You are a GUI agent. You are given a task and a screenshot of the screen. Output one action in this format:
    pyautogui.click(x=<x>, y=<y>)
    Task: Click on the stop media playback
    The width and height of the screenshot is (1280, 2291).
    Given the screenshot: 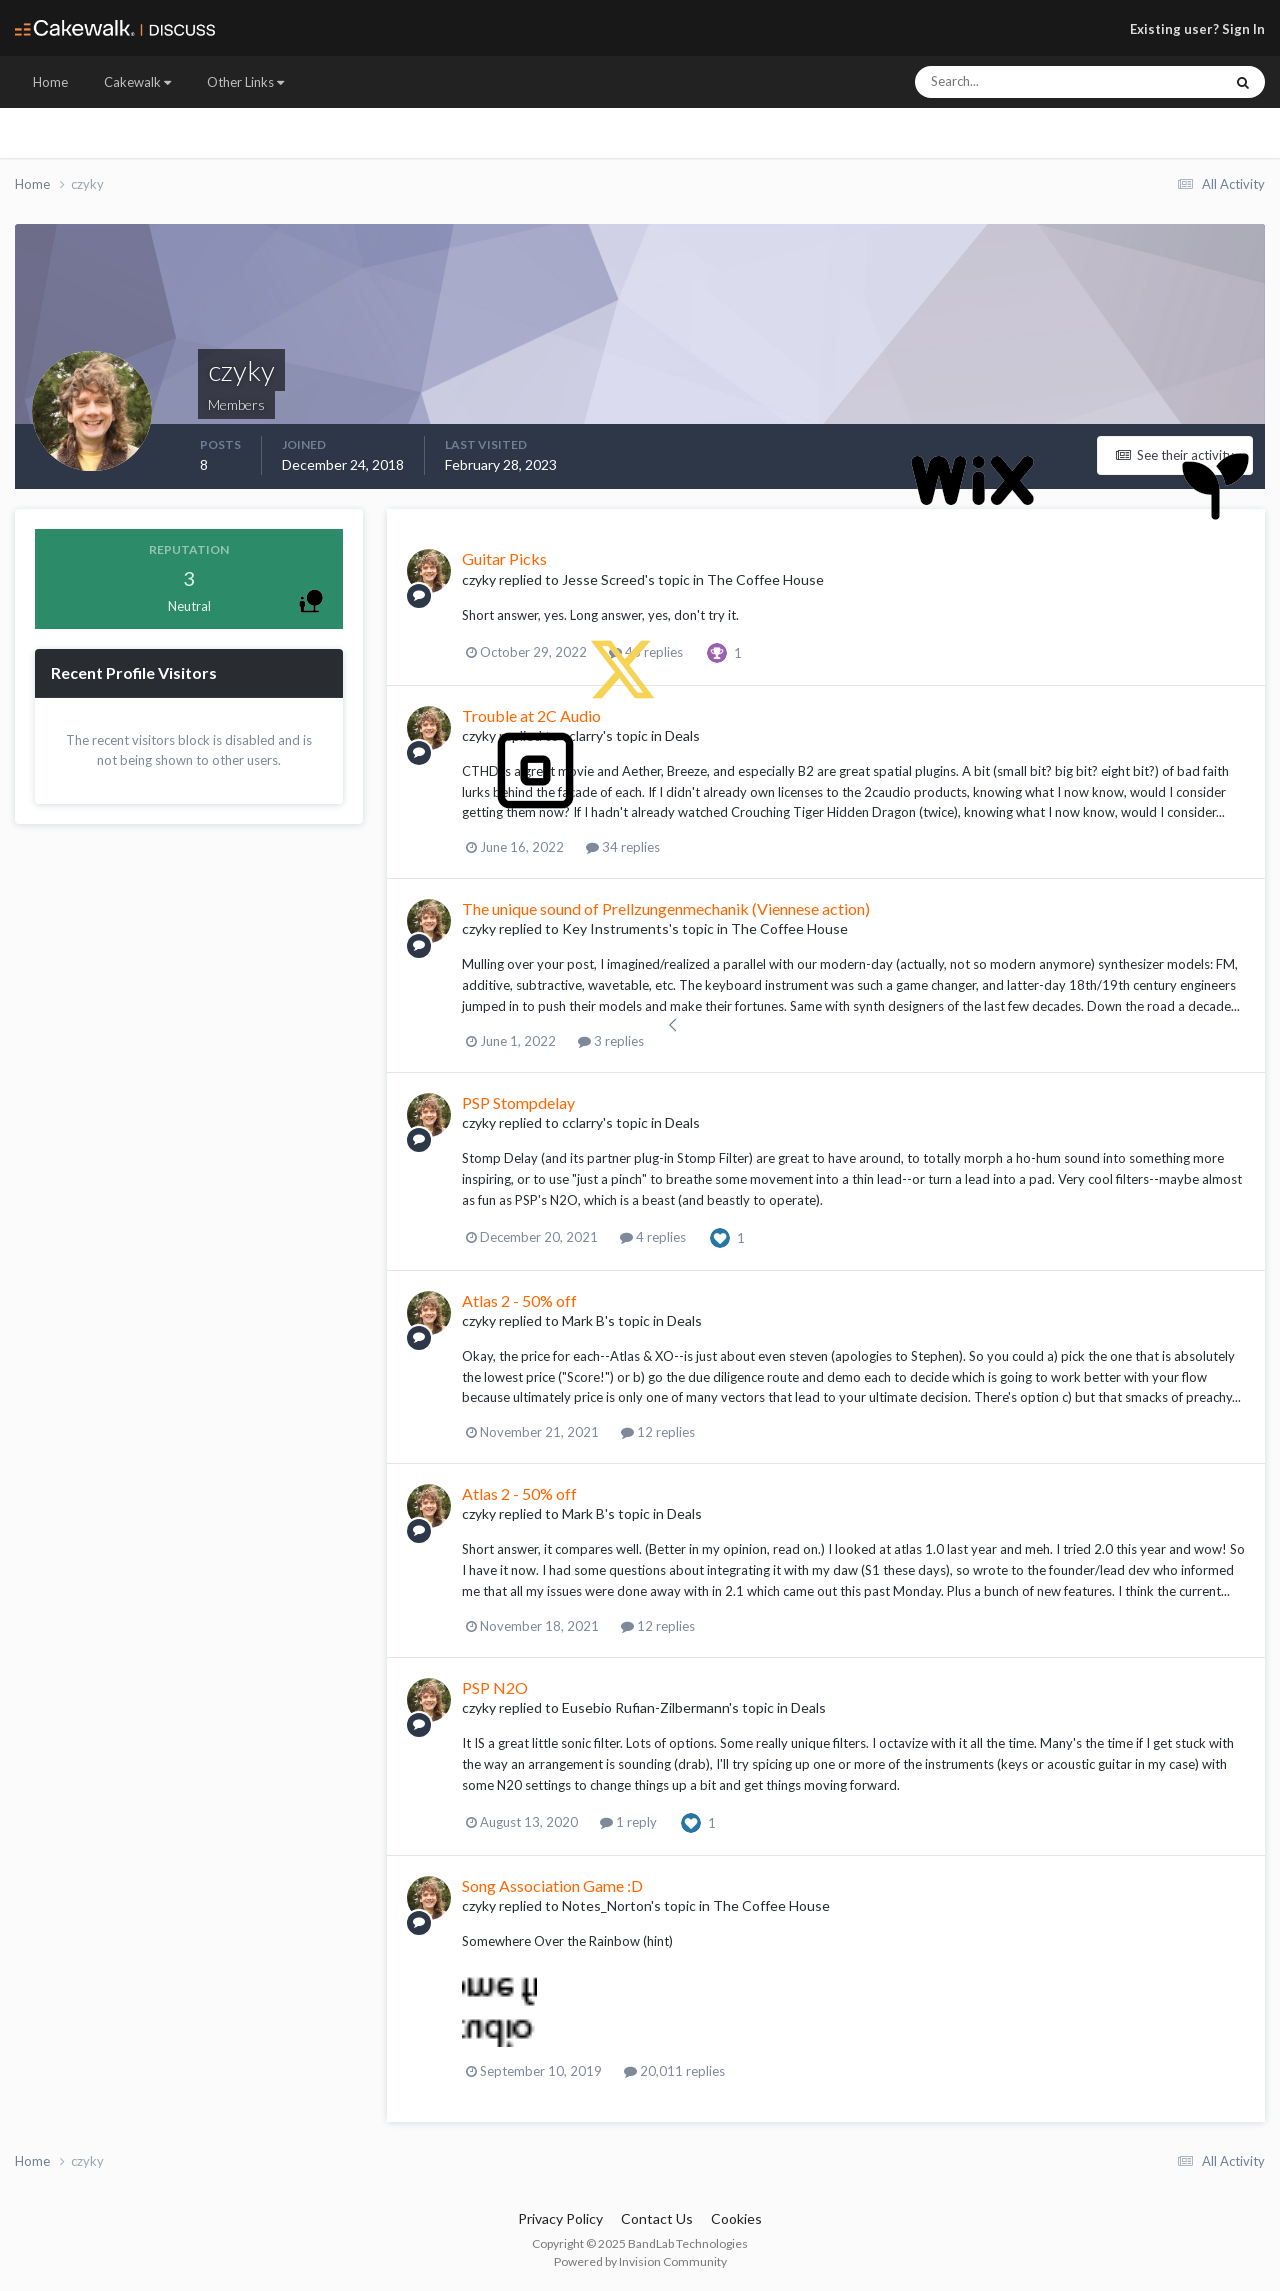 What is the action you would take?
    pyautogui.click(x=535, y=770)
    